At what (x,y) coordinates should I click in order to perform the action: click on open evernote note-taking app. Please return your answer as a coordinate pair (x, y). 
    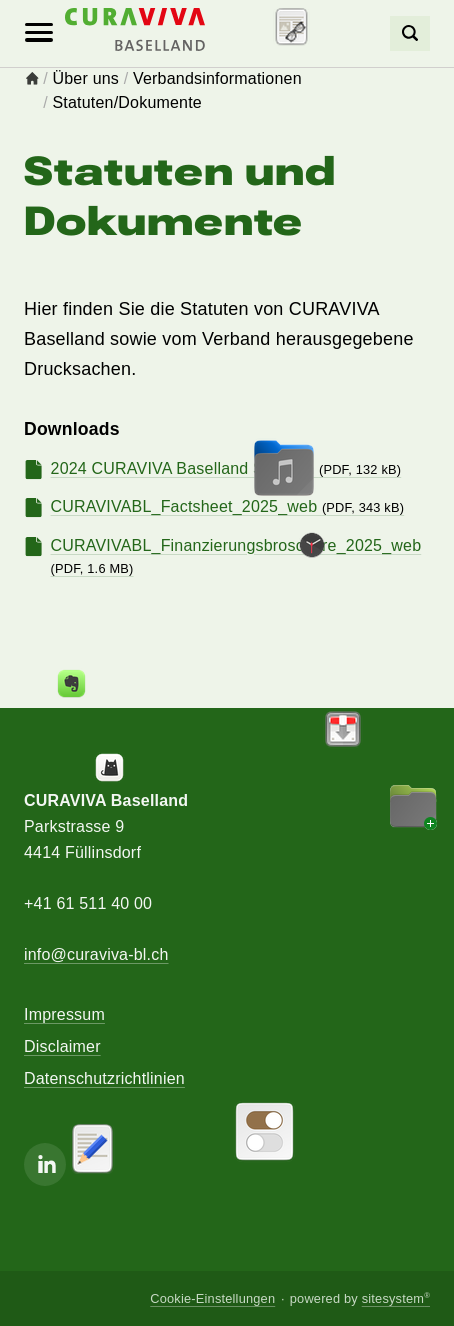
    Looking at the image, I should click on (71, 683).